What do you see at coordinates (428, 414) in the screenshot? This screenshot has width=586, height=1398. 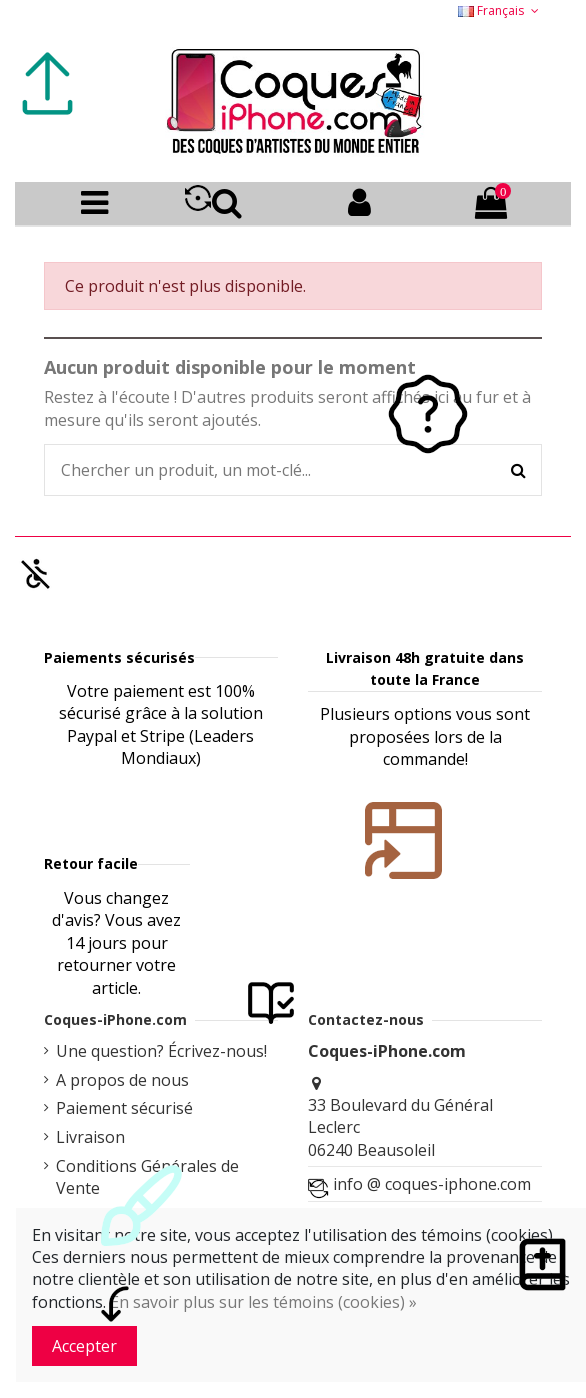 I see `indicates unverified status or identity` at bounding box center [428, 414].